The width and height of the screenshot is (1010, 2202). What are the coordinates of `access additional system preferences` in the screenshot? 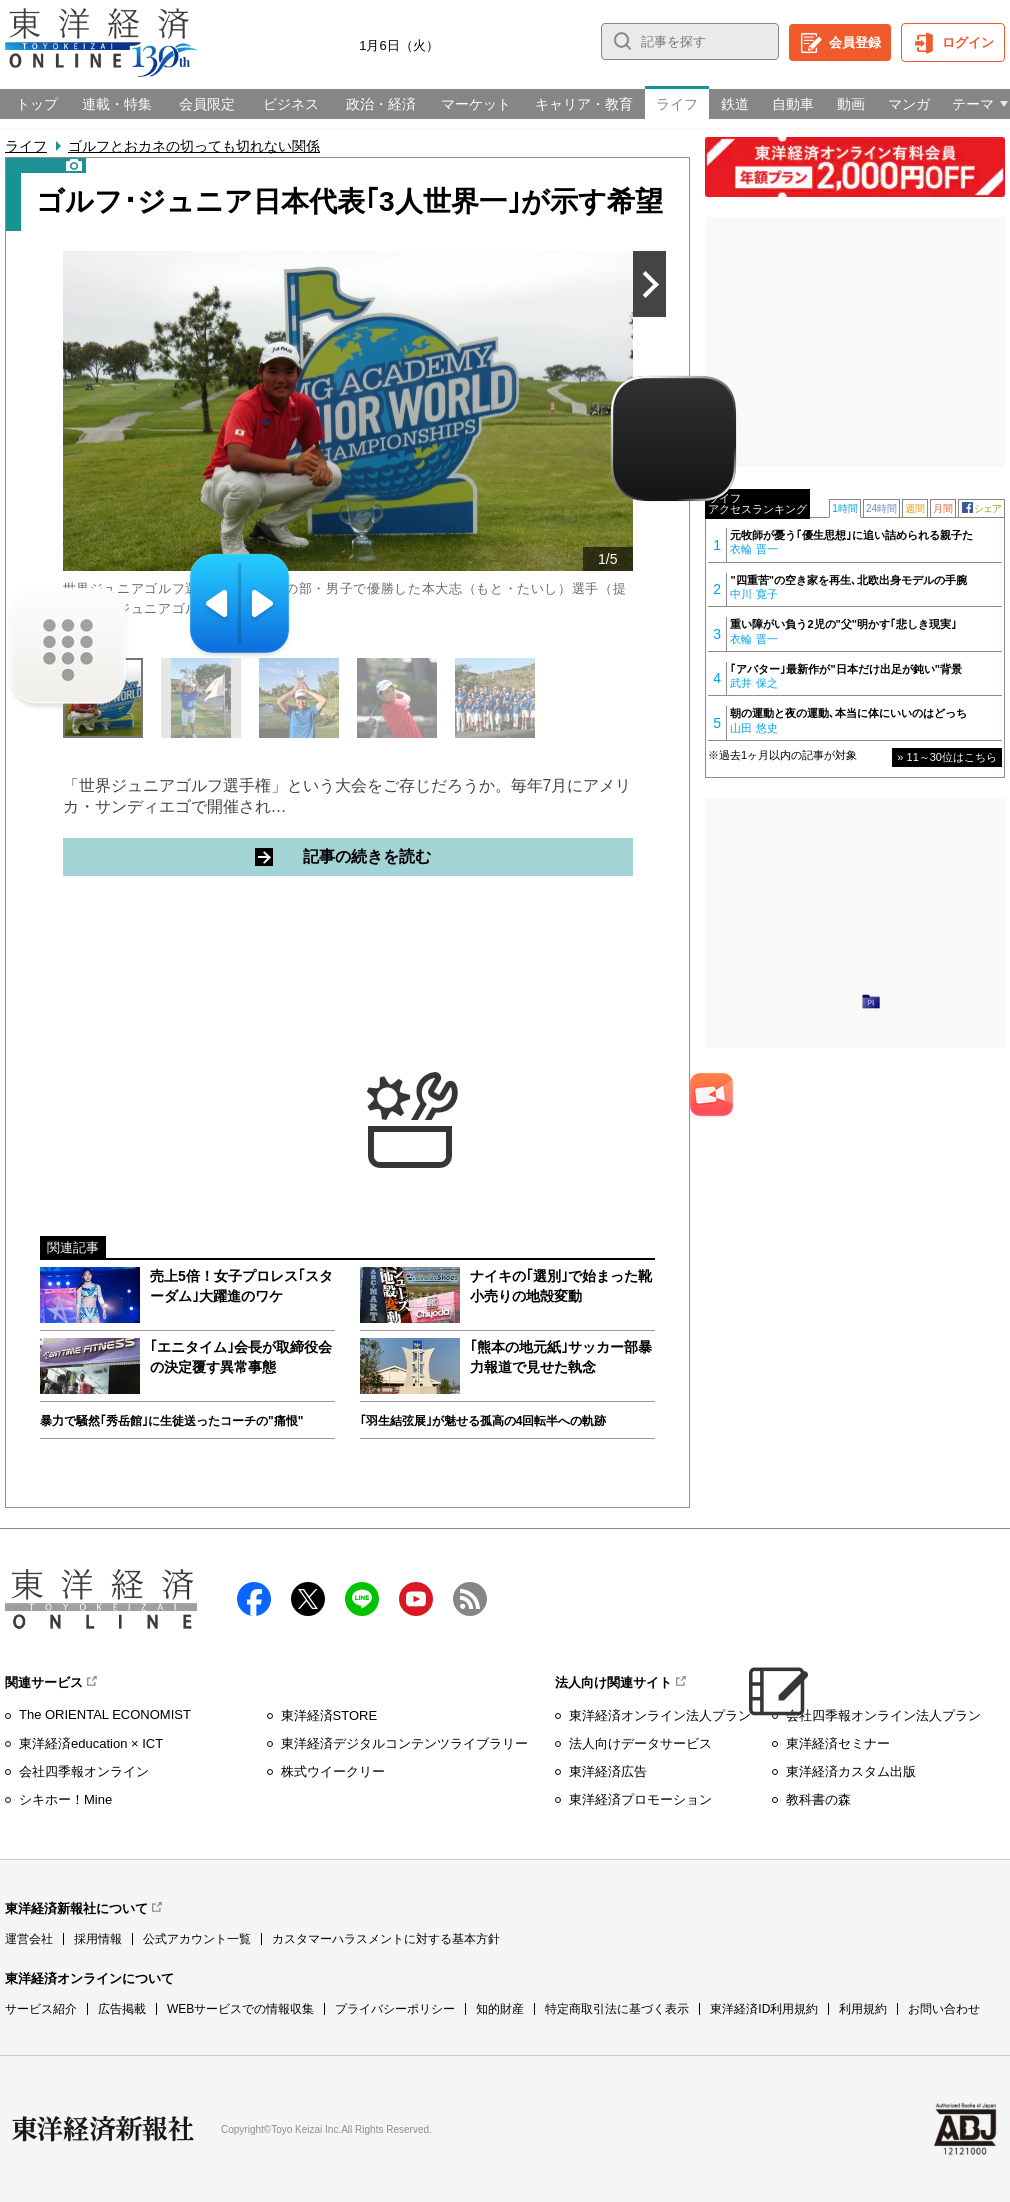 It's located at (410, 1120).